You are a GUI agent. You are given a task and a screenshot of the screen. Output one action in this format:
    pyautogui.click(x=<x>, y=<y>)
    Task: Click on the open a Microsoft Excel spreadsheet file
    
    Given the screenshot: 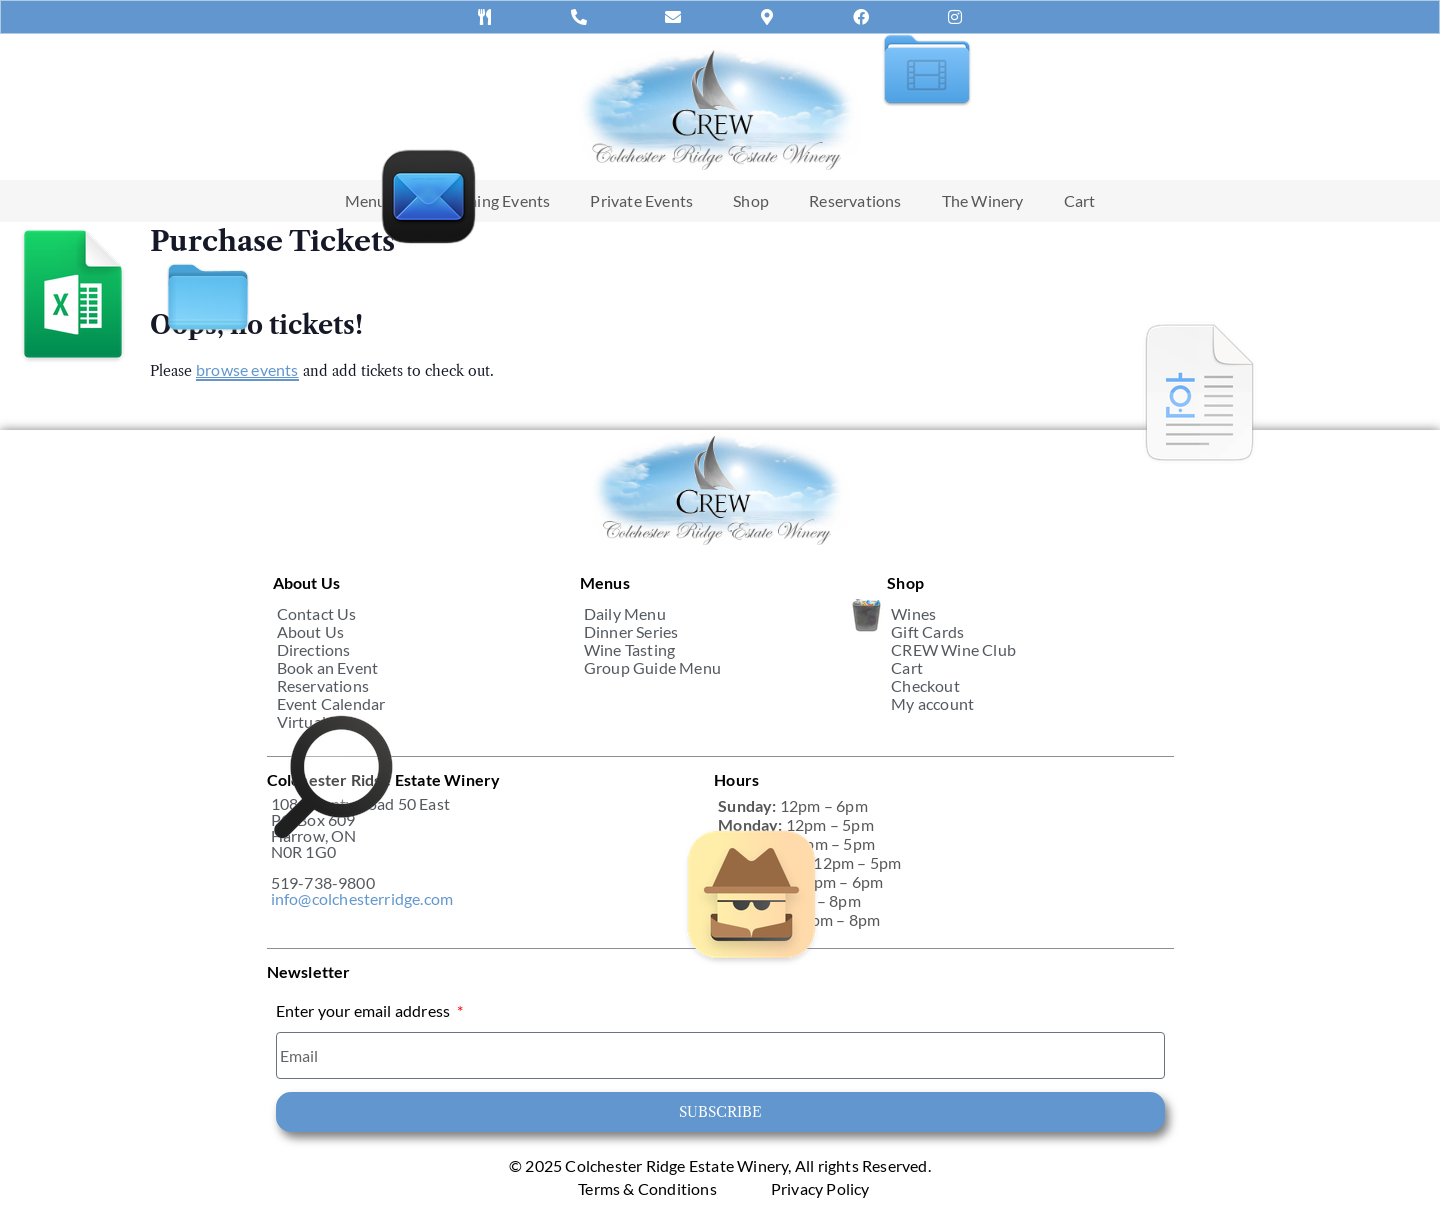 What is the action you would take?
    pyautogui.click(x=73, y=294)
    